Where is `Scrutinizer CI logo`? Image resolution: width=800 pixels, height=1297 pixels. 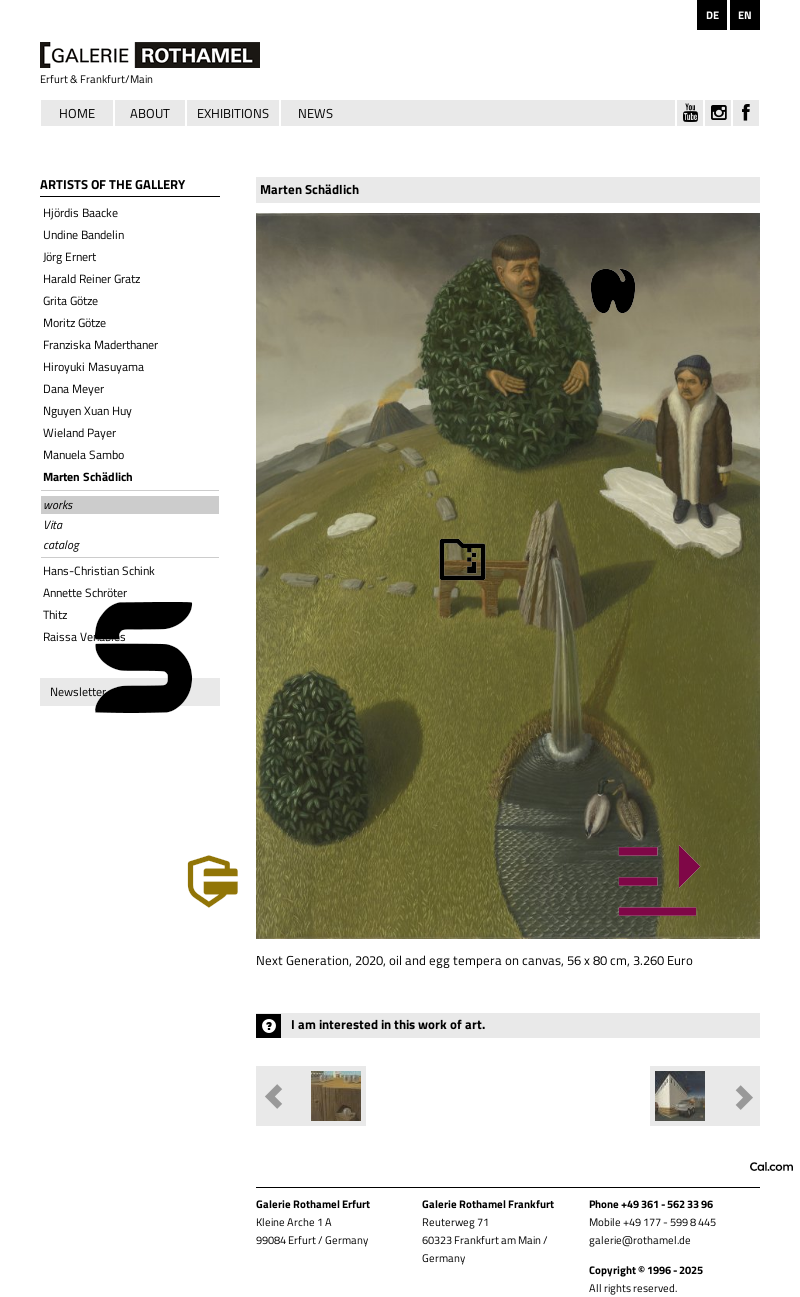
Scrutinizer CI logo is located at coordinates (143, 657).